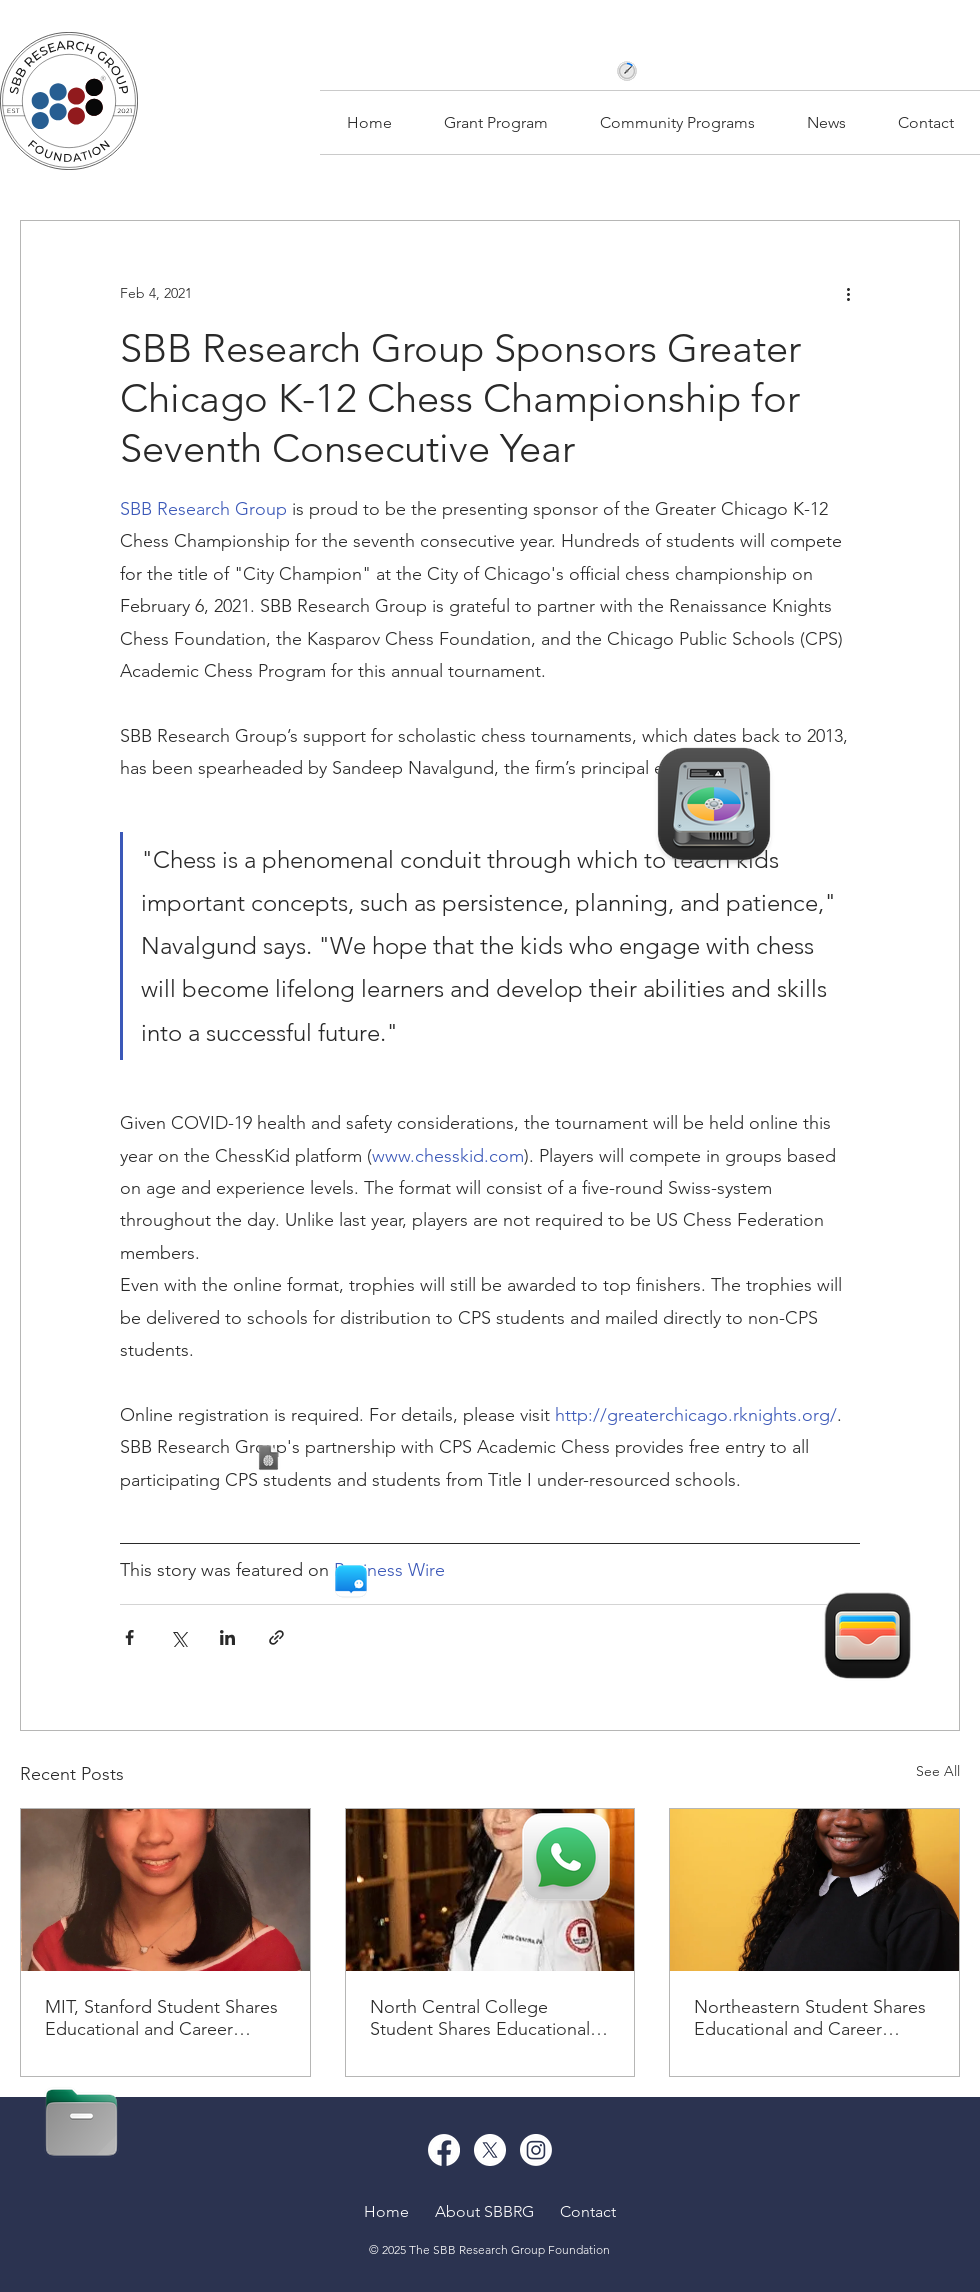 Image resolution: width=980 pixels, height=2292 pixels. What do you see at coordinates (566, 1857) in the screenshot?
I see `open whatsapp messaging app` at bounding box center [566, 1857].